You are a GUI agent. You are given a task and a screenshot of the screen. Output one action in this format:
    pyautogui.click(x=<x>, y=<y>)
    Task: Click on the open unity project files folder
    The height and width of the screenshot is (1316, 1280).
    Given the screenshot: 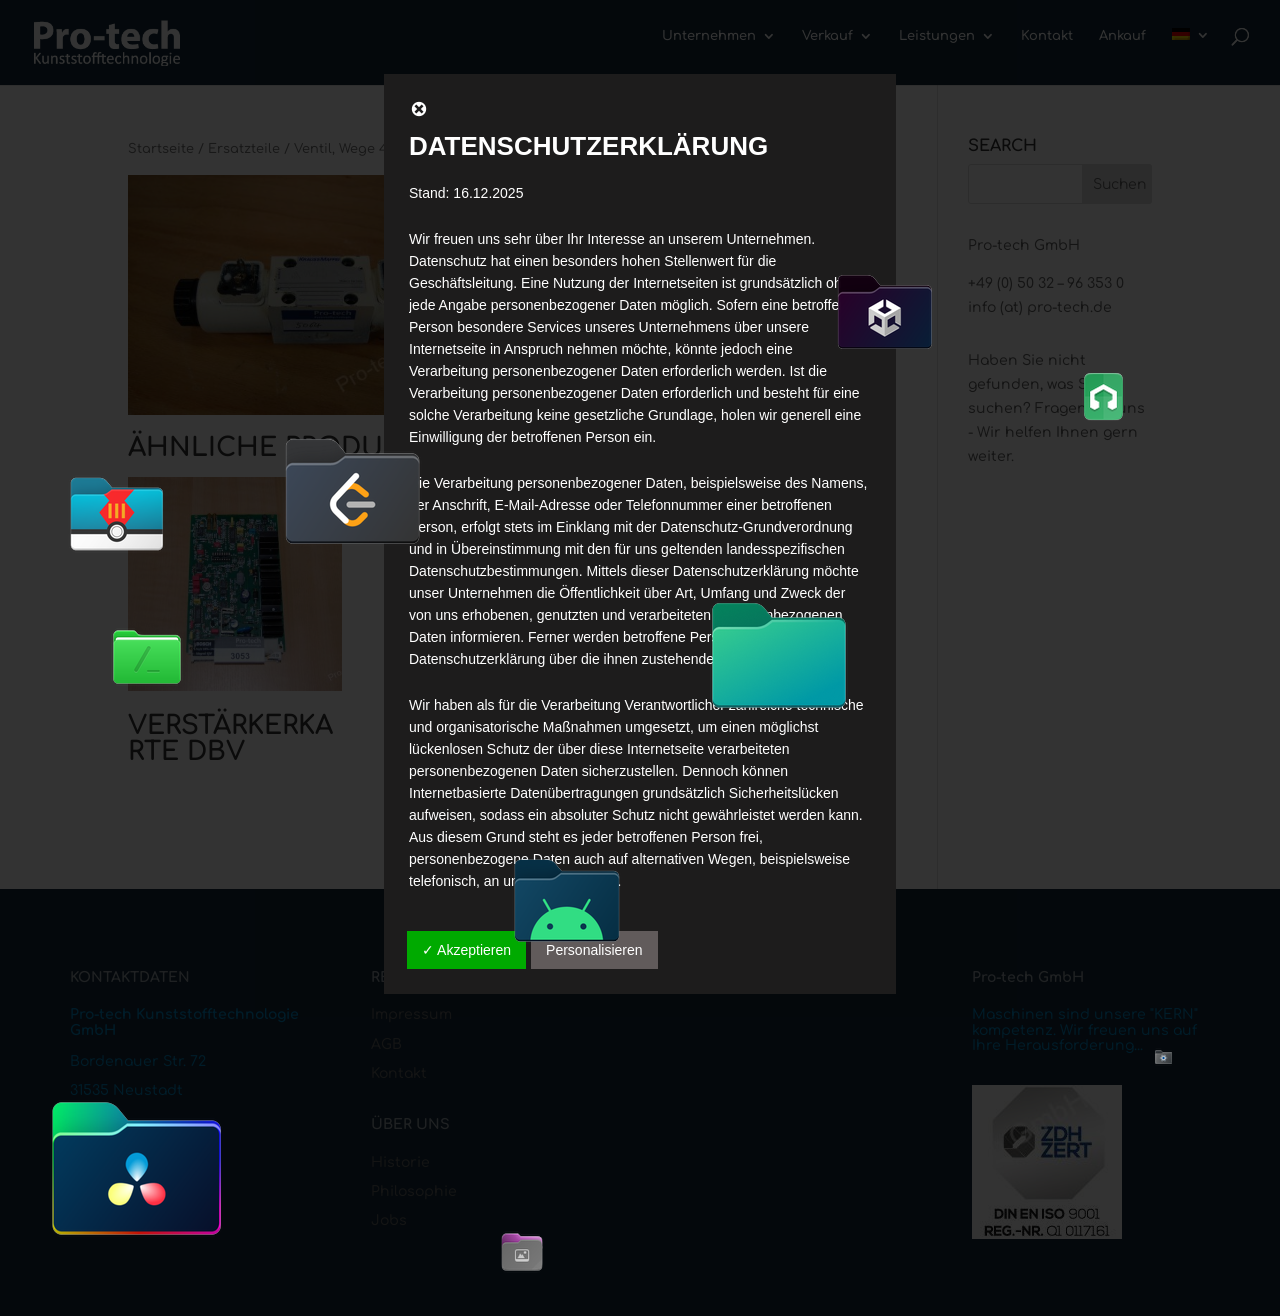 What is the action you would take?
    pyautogui.click(x=884, y=314)
    